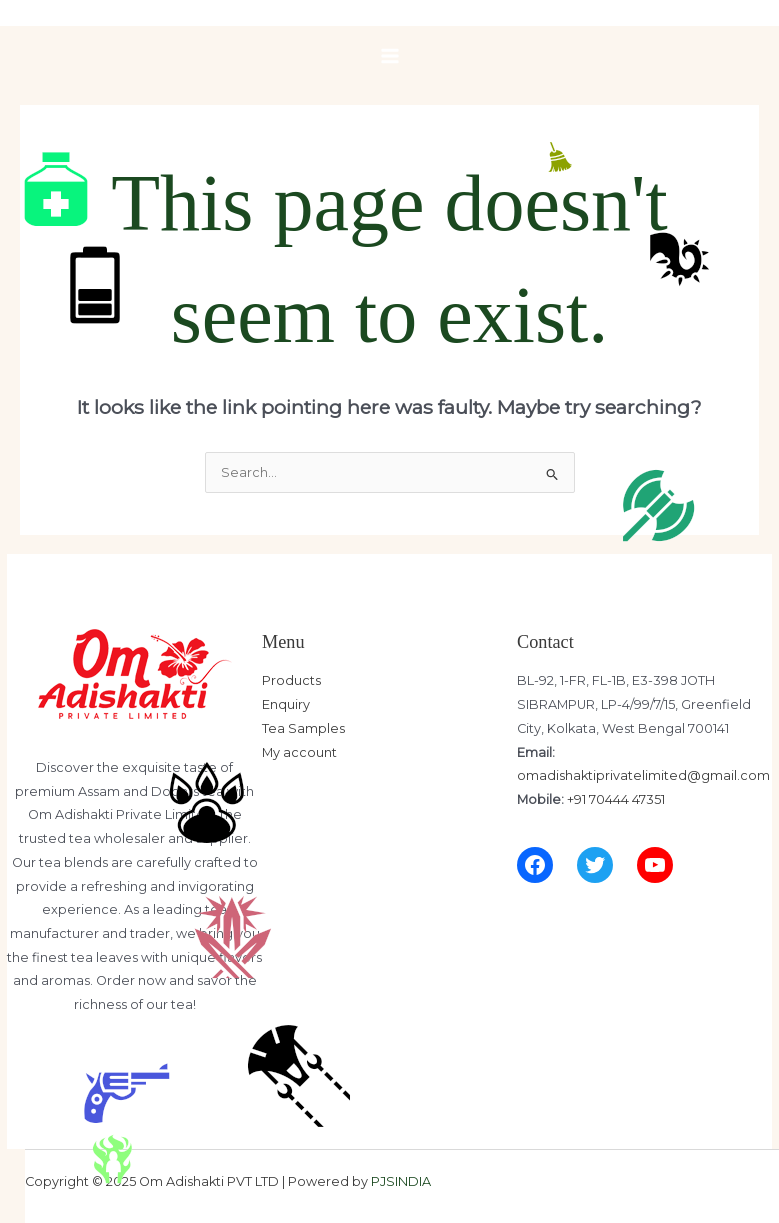 This screenshot has width=779, height=1223. I want to click on access health or healing items, so click(56, 189).